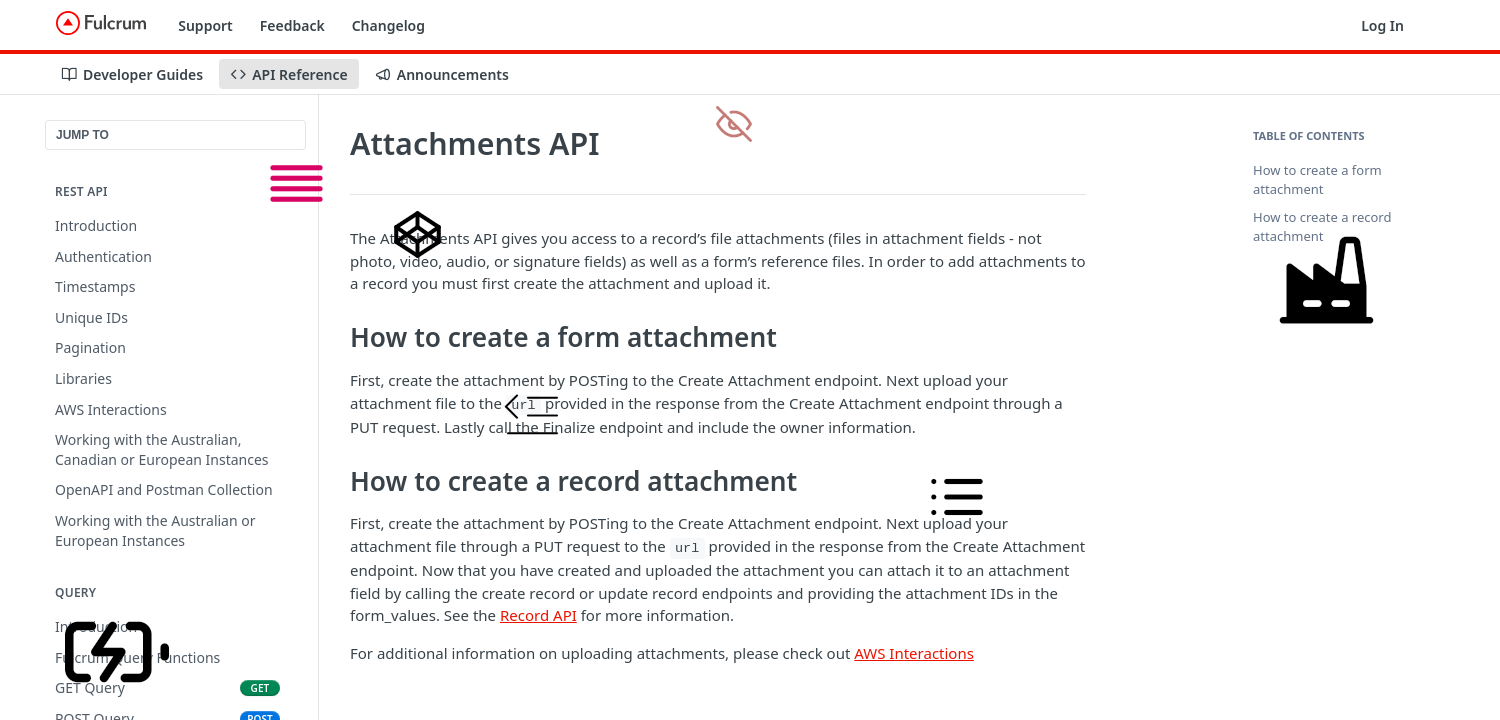 Image resolution: width=1500 pixels, height=720 pixels. I want to click on view items in list format, so click(957, 497).